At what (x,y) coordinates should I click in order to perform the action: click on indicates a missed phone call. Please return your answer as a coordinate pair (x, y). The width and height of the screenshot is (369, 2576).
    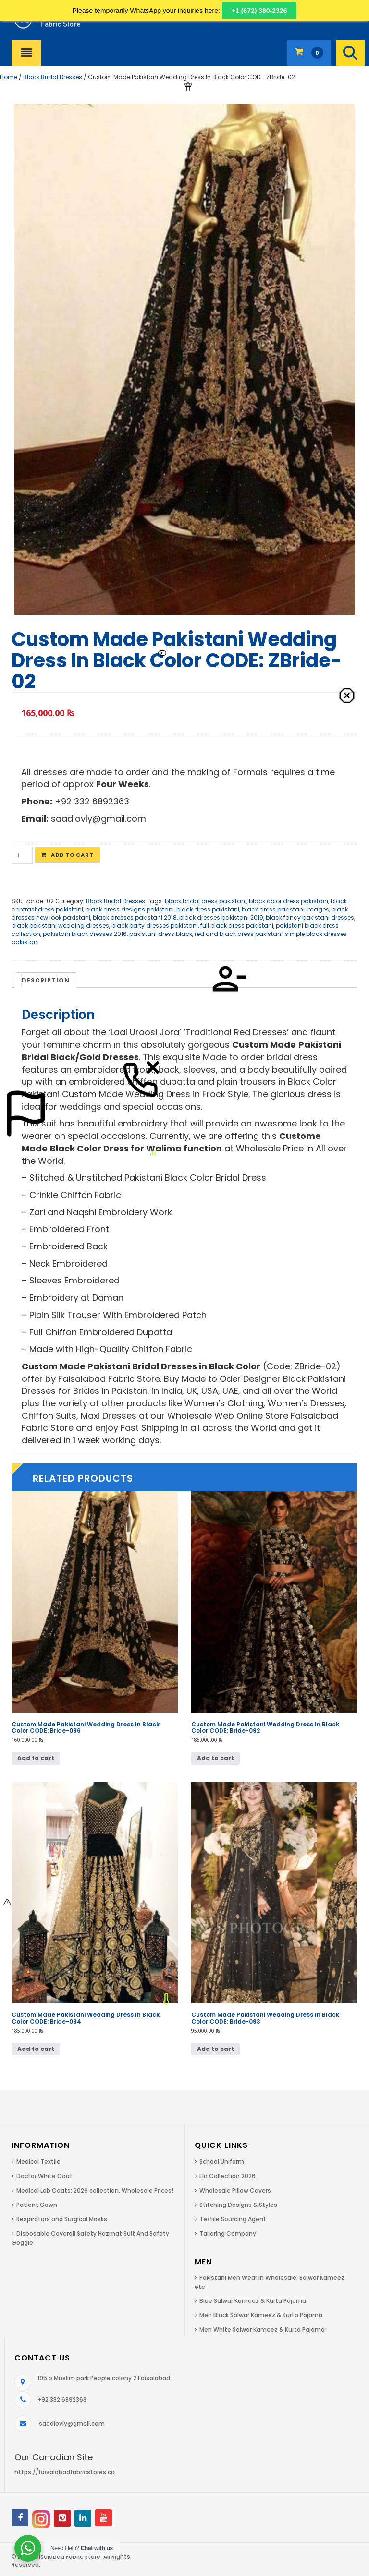
    Looking at the image, I should click on (140, 1080).